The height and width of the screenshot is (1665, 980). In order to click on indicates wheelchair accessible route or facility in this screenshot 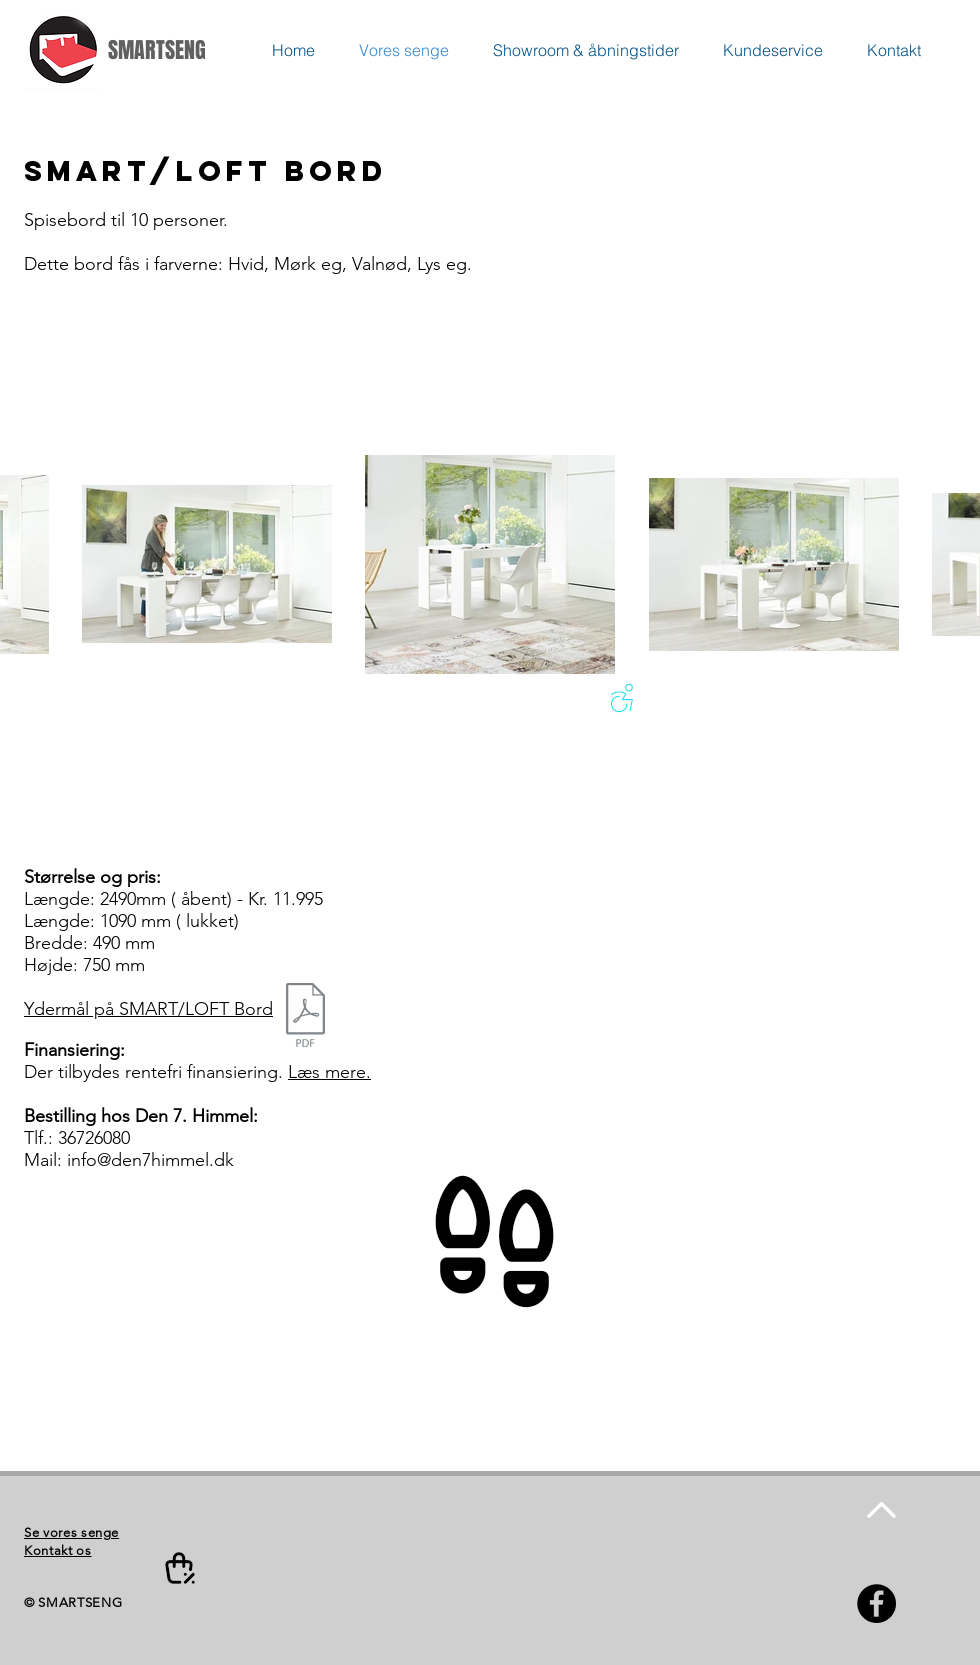, I will do `click(622, 698)`.